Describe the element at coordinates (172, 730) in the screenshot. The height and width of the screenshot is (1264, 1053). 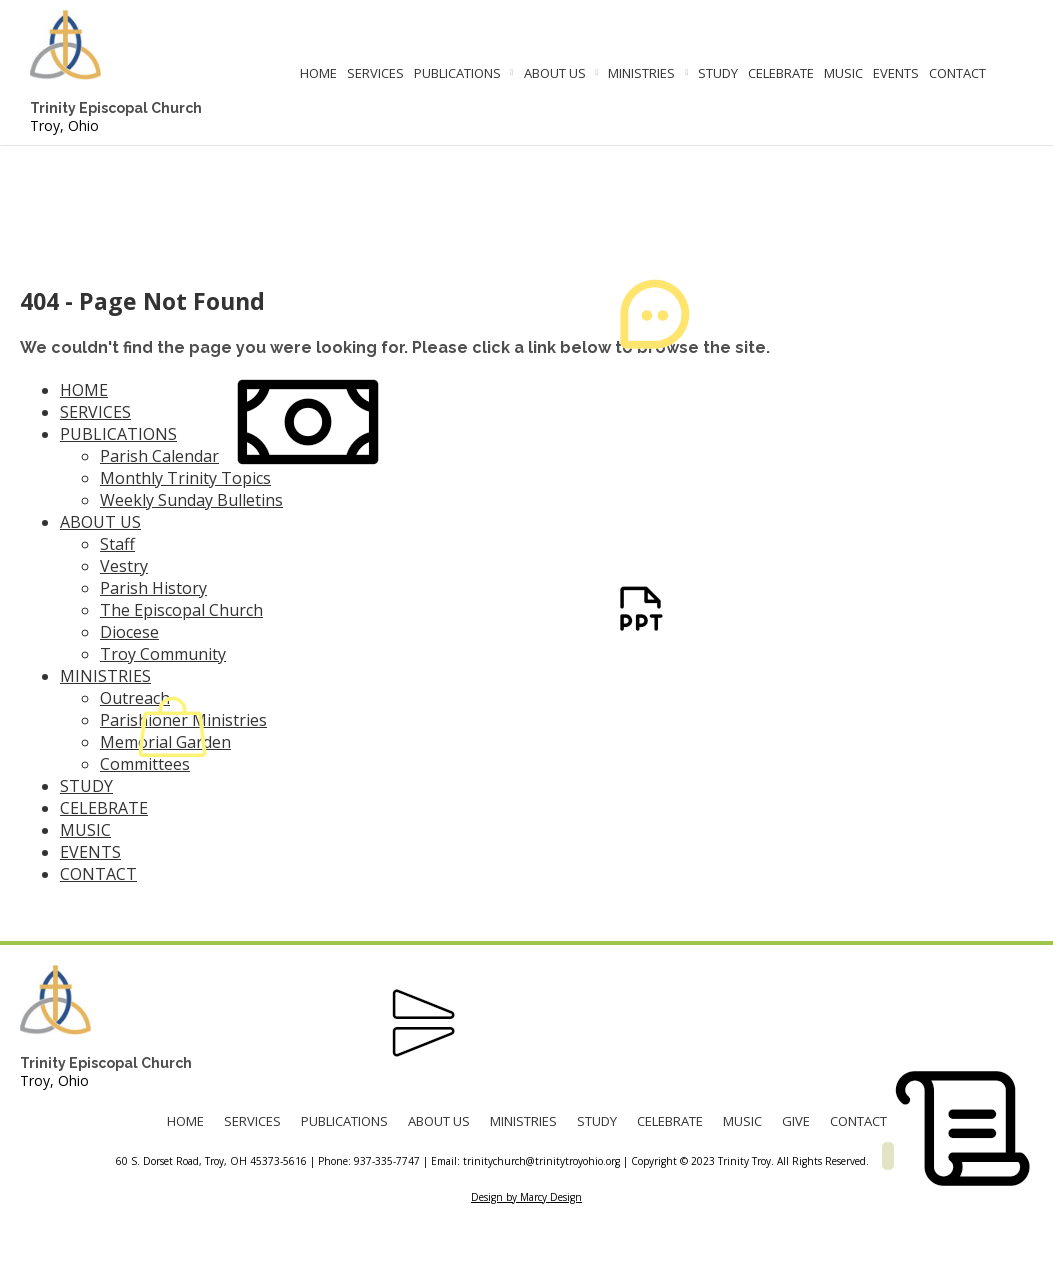
I see `view your shopping bag` at that location.